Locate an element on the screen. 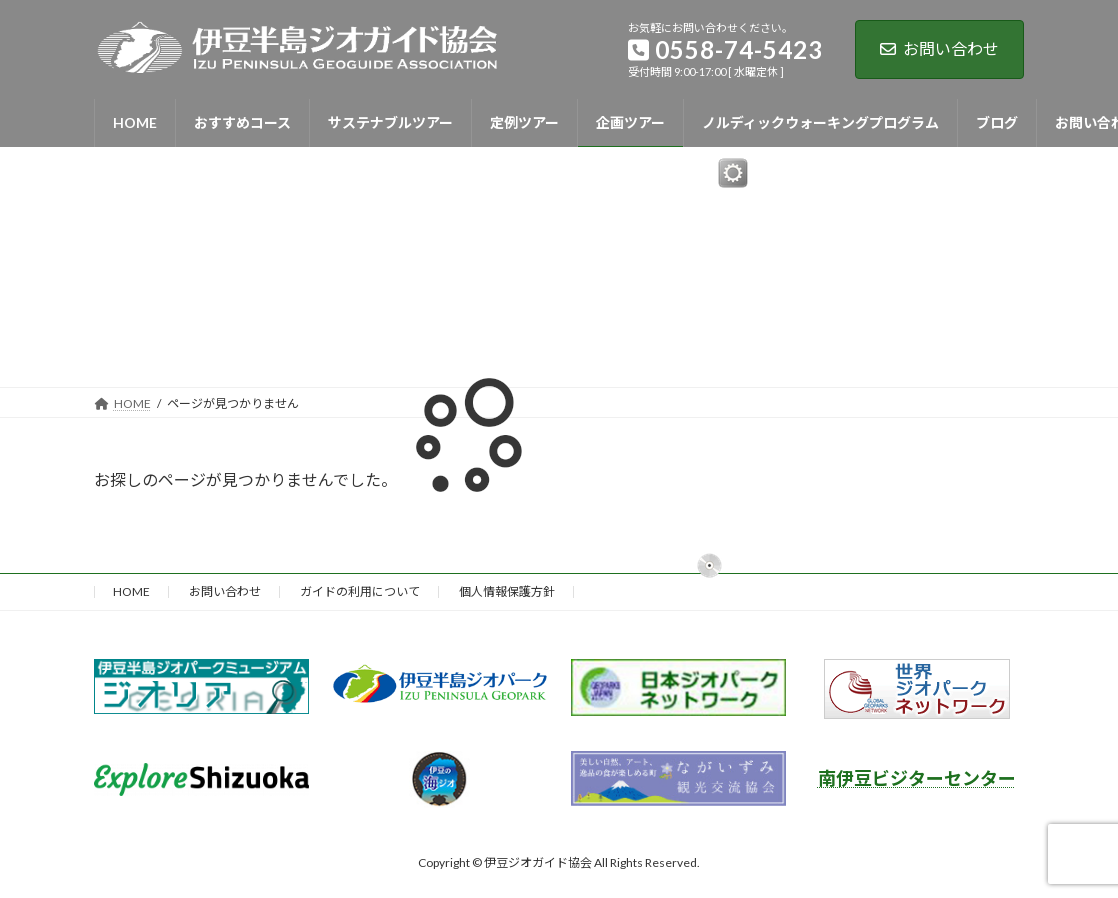  executable application file is located at coordinates (733, 173).